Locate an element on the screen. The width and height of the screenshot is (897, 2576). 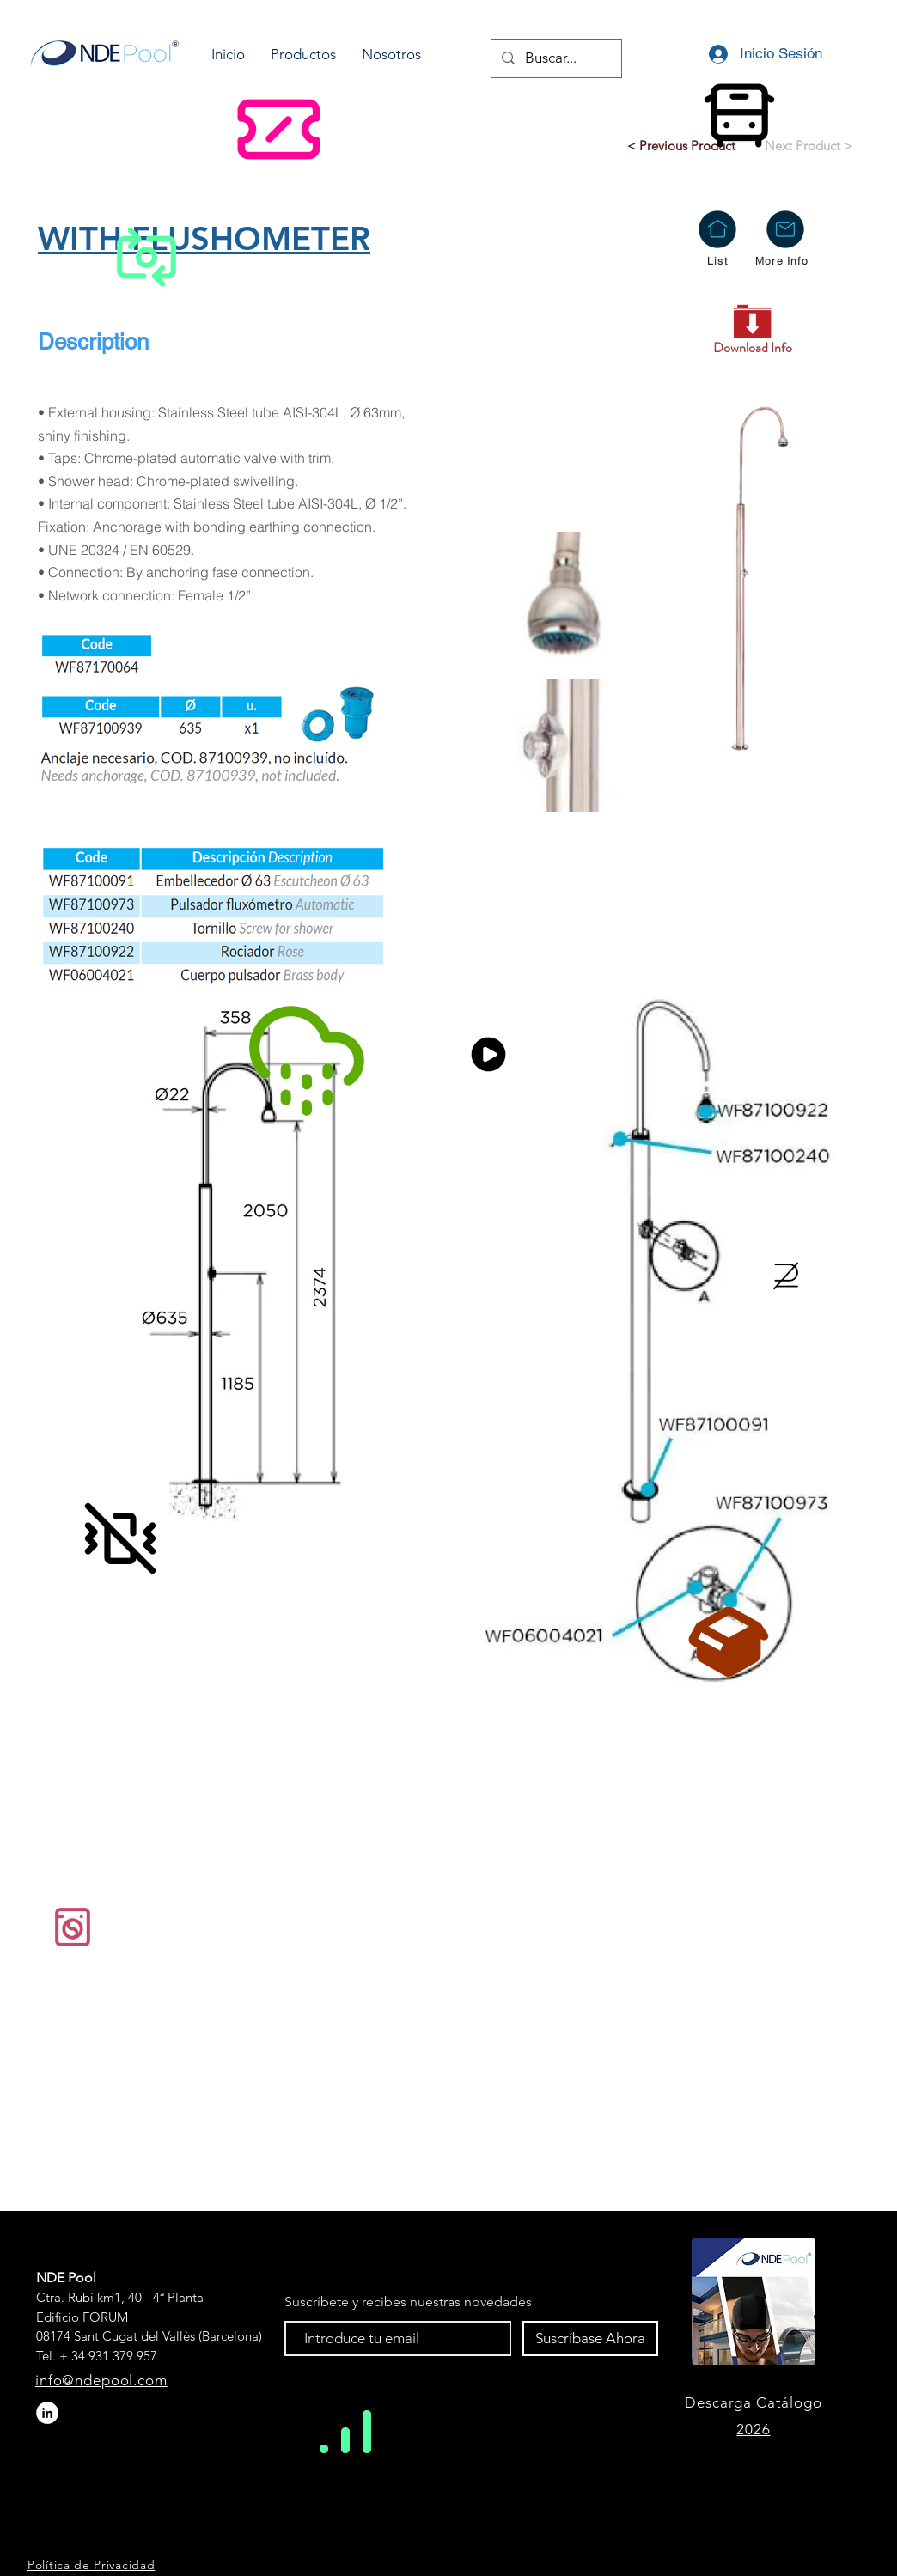
access laundry or appliance settings is located at coordinates (72, 1927).